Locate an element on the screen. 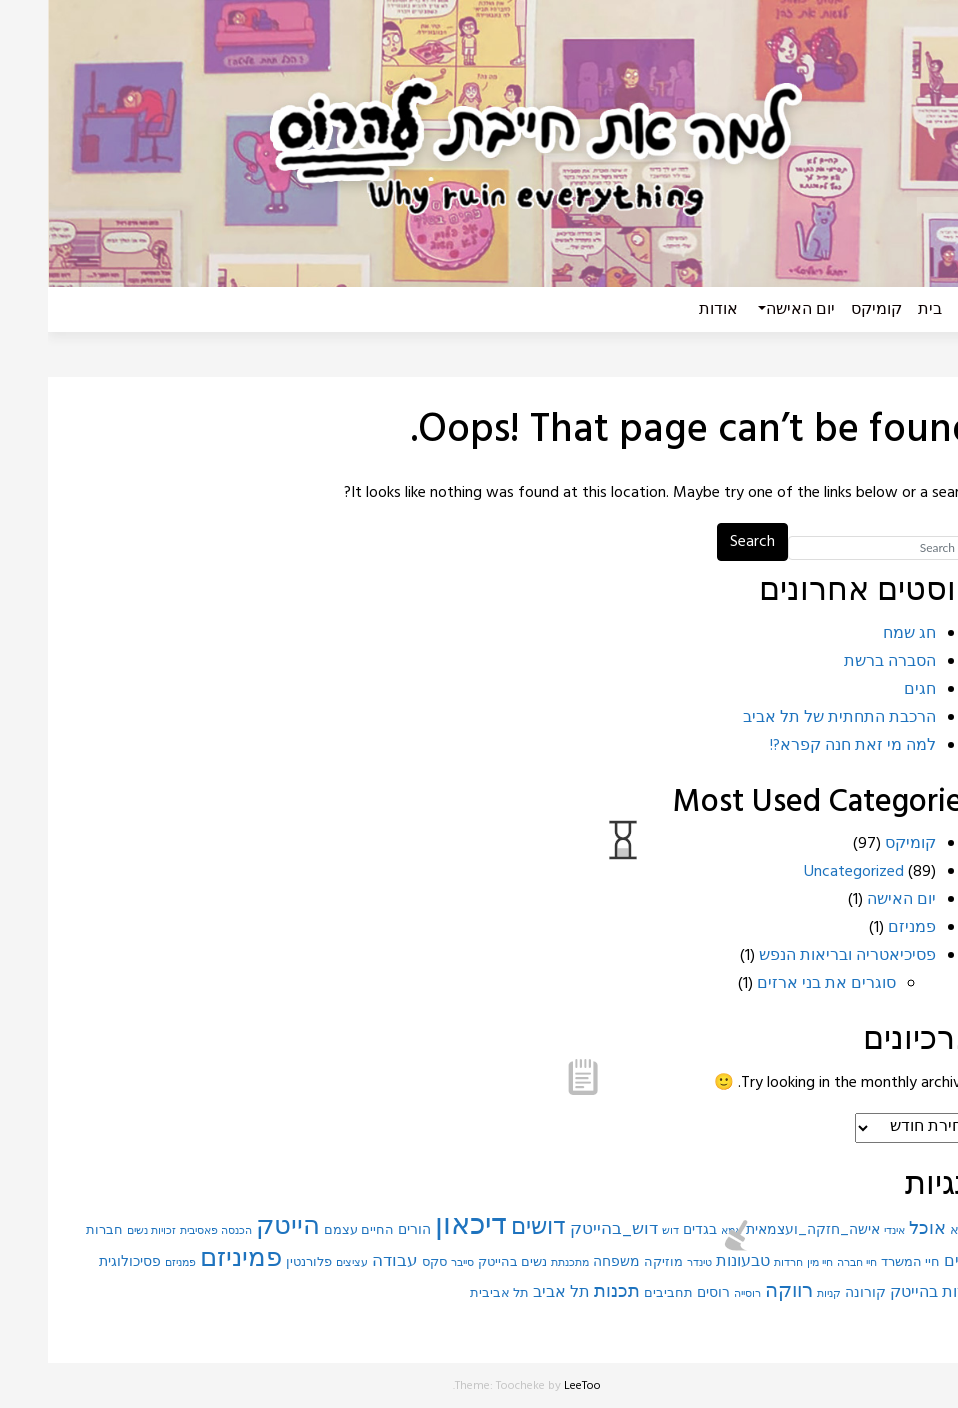 This screenshot has width=958, height=1408. countdown timer or time remaining indicator is located at coordinates (623, 840).